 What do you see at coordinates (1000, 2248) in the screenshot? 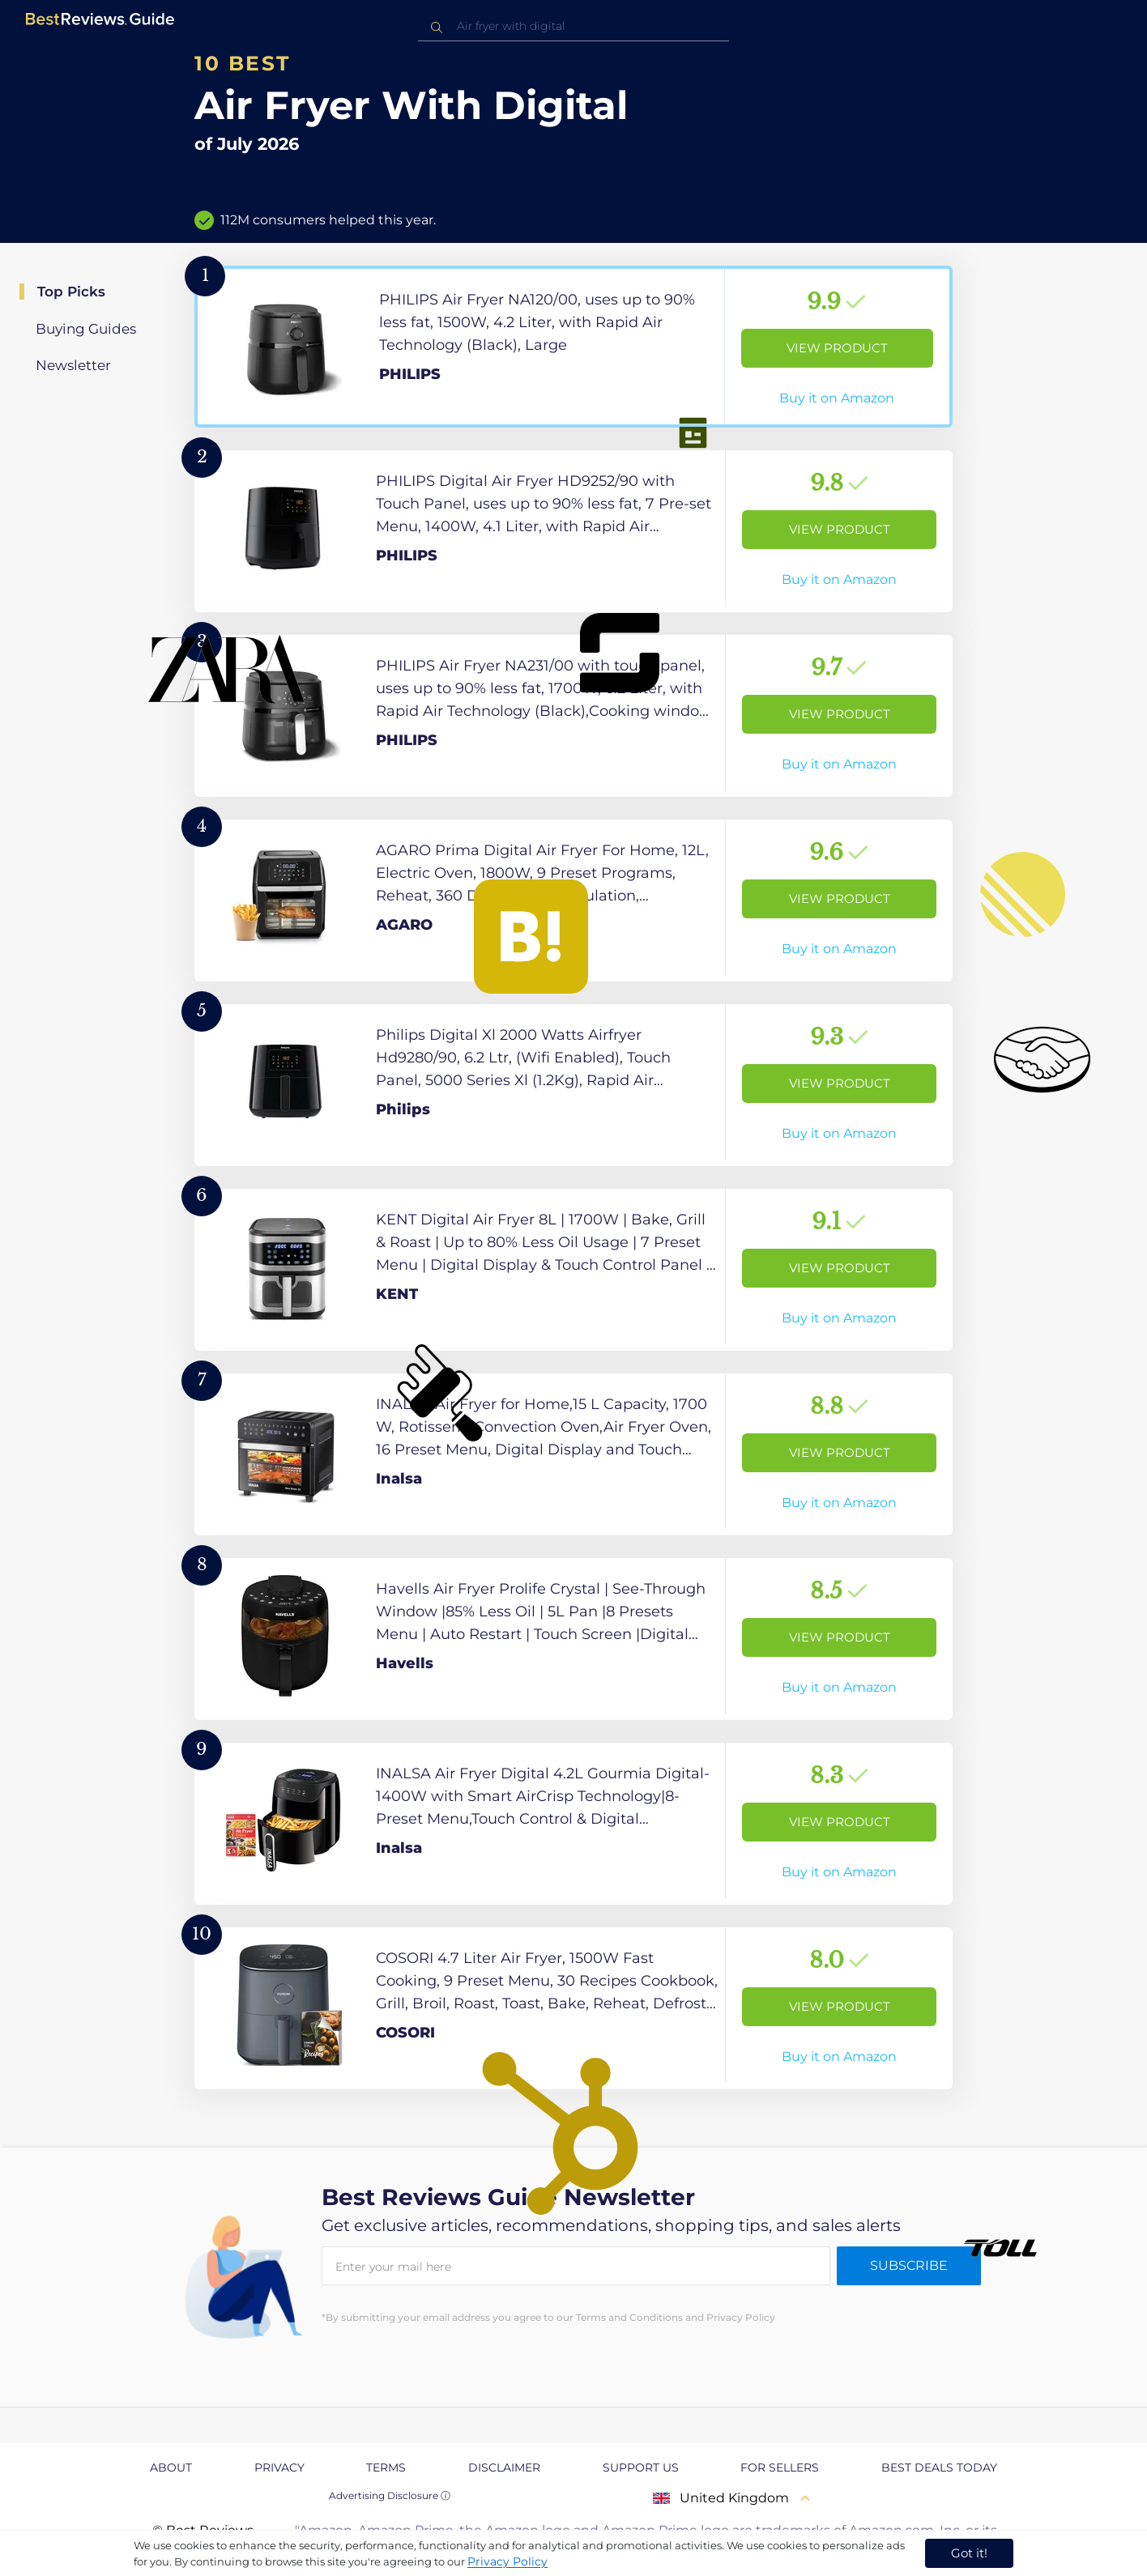
I see `toll group logistics company logo` at bounding box center [1000, 2248].